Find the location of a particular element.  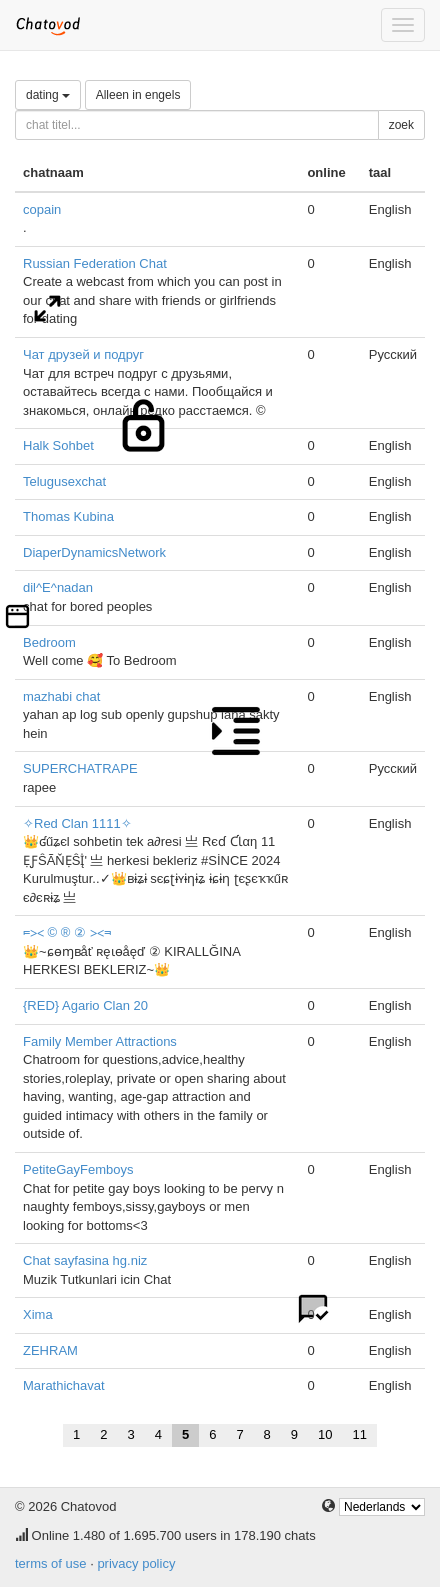

open web browser is located at coordinates (17, 616).